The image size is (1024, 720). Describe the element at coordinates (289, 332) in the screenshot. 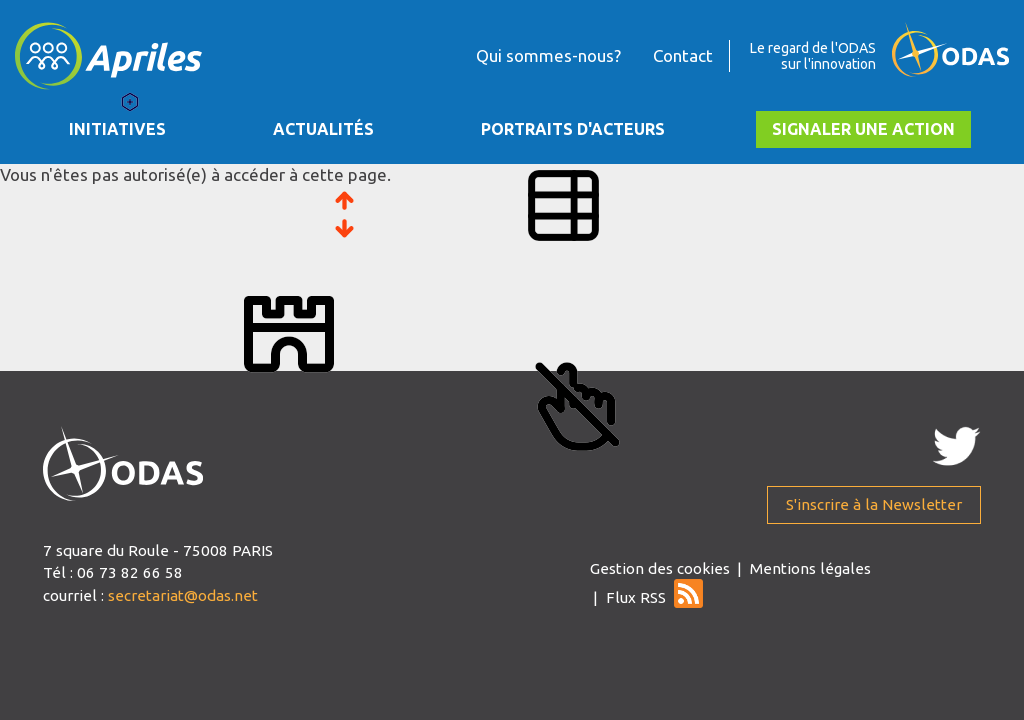

I see `access castle or fortress-themed content` at that location.